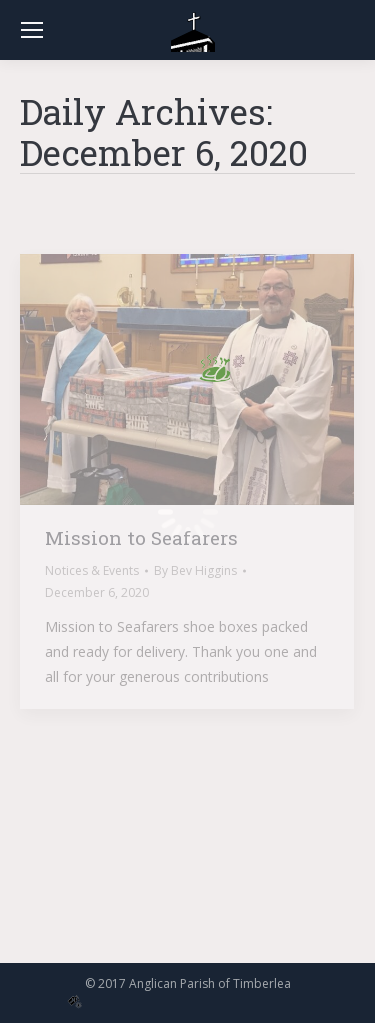 This screenshot has height=1023, width=375. Describe the element at coordinates (215, 368) in the screenshot. I see `view roasted chicken recipe` at that location.